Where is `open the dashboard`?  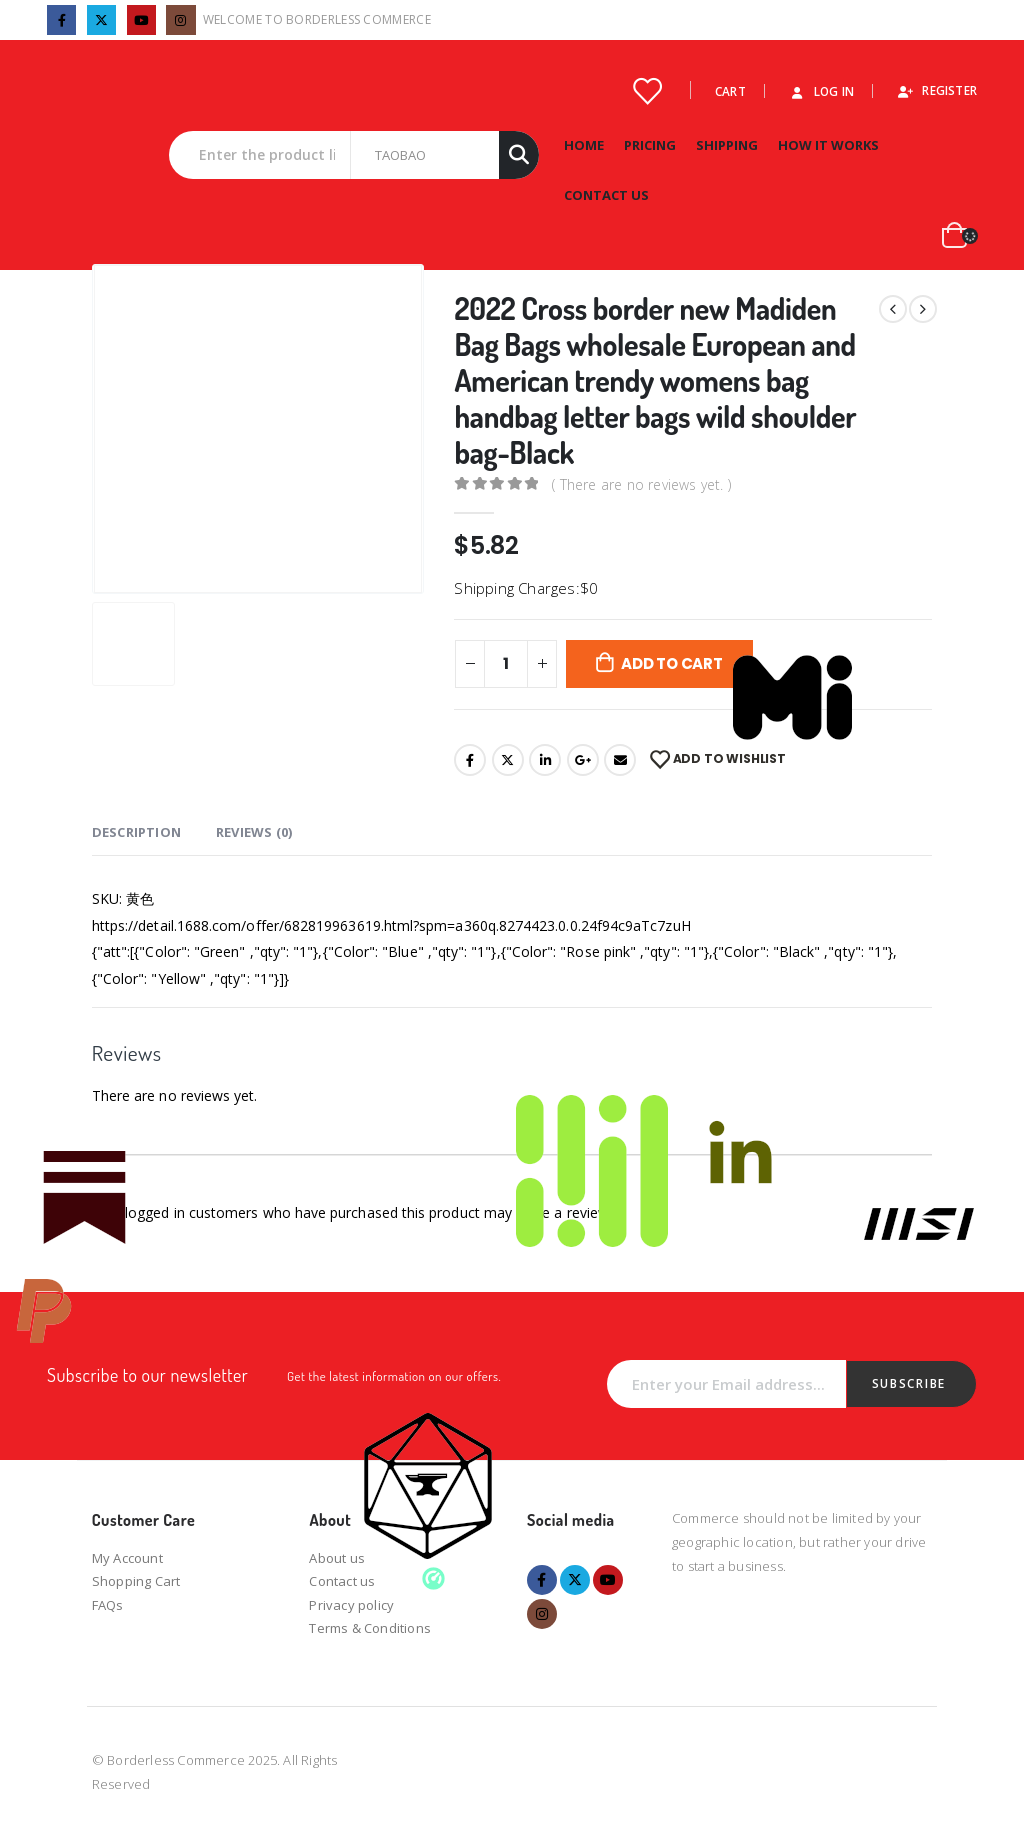
open the dashboard is located at coordinates (433, 1578).